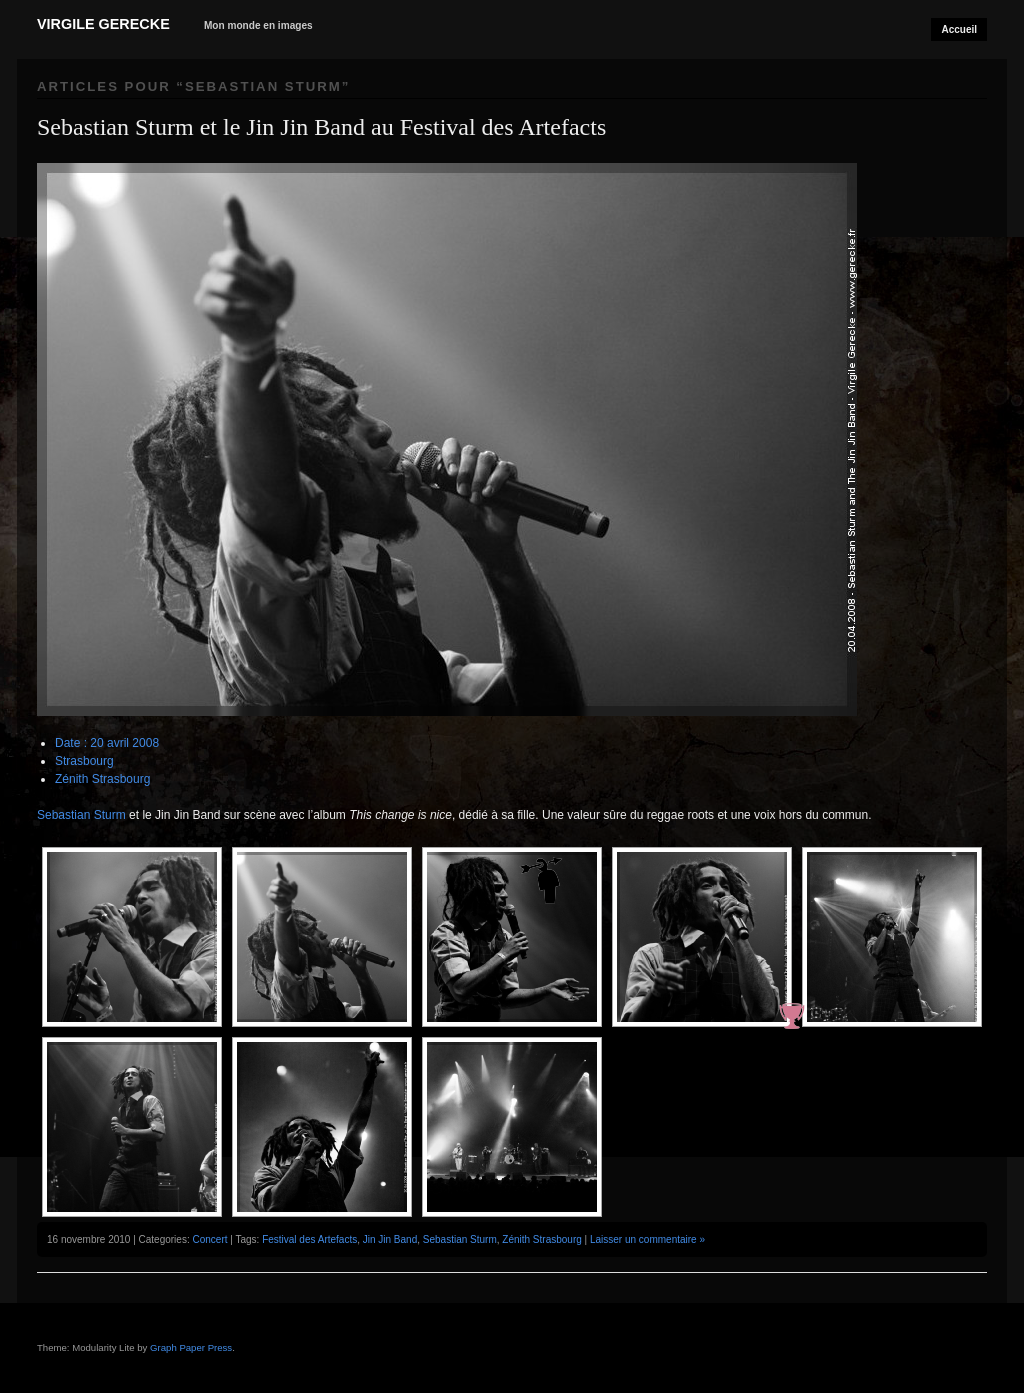  I want to click on view achievements or awards, so click(792, 1016).